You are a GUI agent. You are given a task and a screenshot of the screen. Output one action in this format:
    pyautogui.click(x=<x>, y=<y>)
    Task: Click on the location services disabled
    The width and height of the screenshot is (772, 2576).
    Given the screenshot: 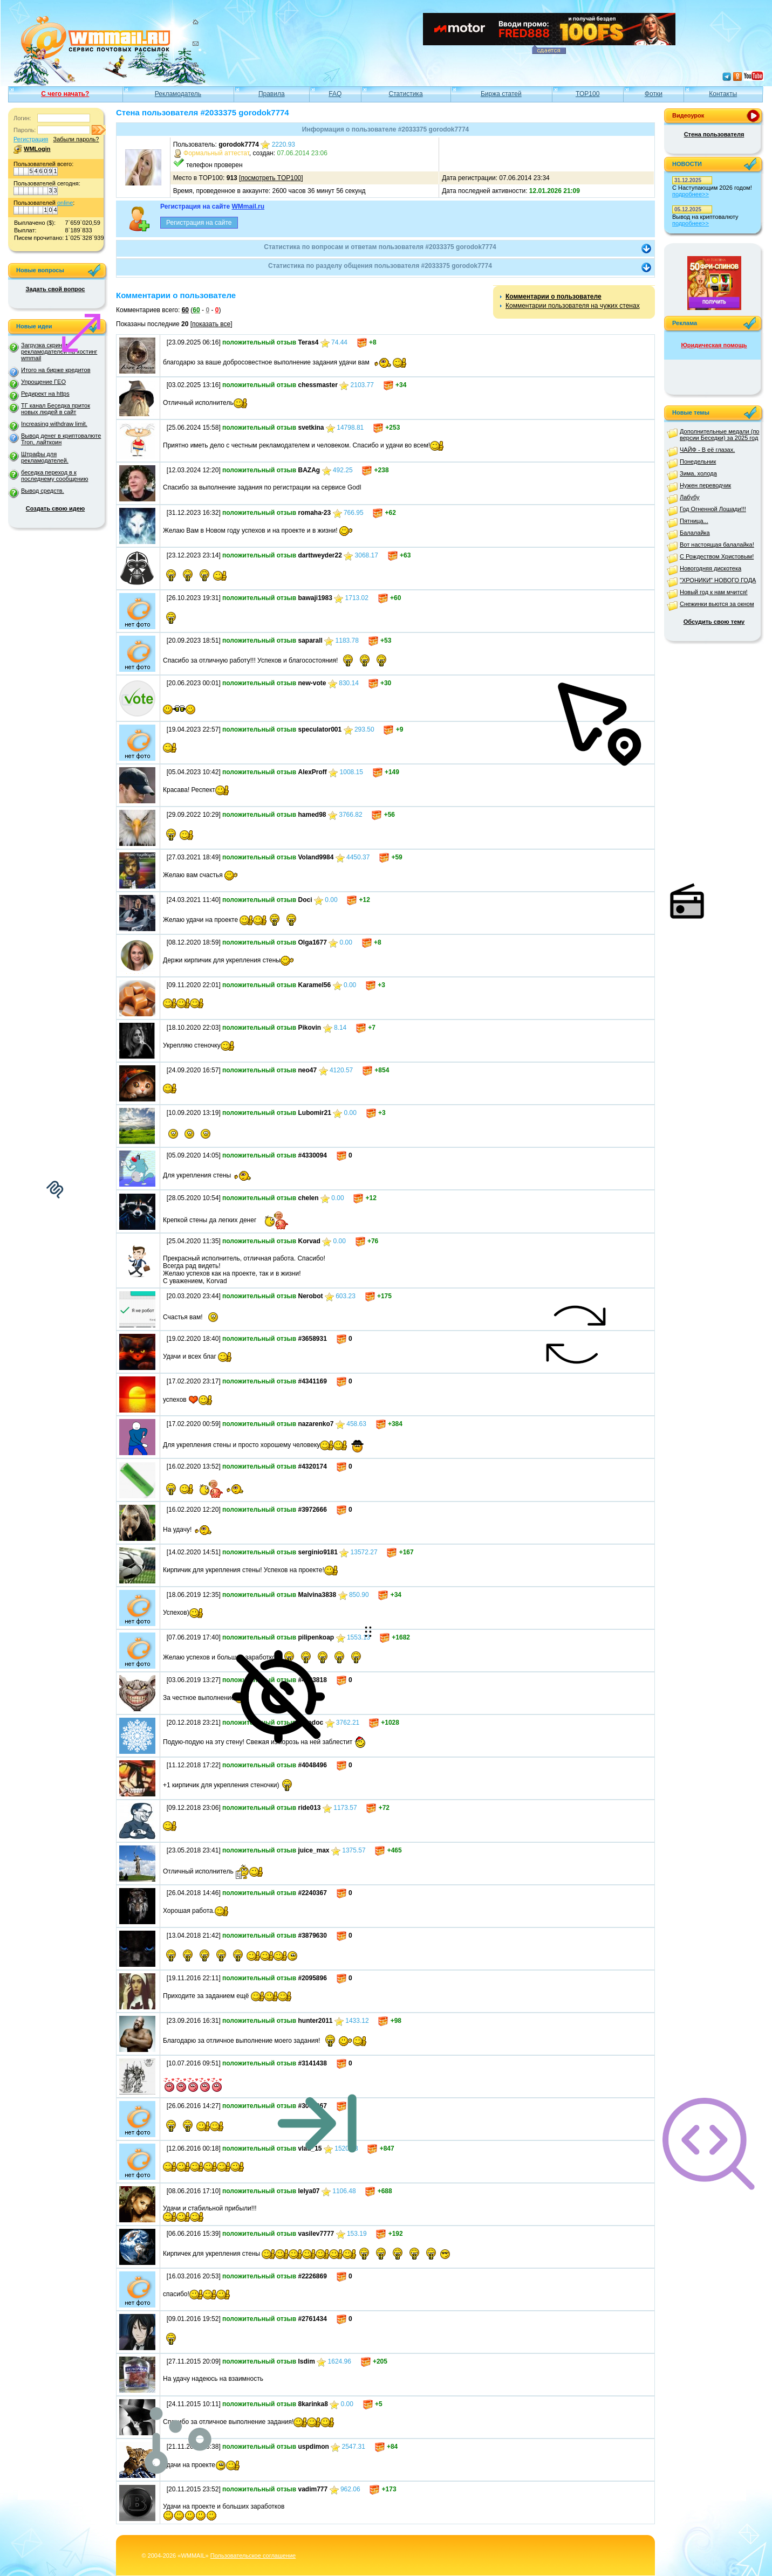 What is the action you would take?
    pyautogui.click(x=278, y=1697)
    